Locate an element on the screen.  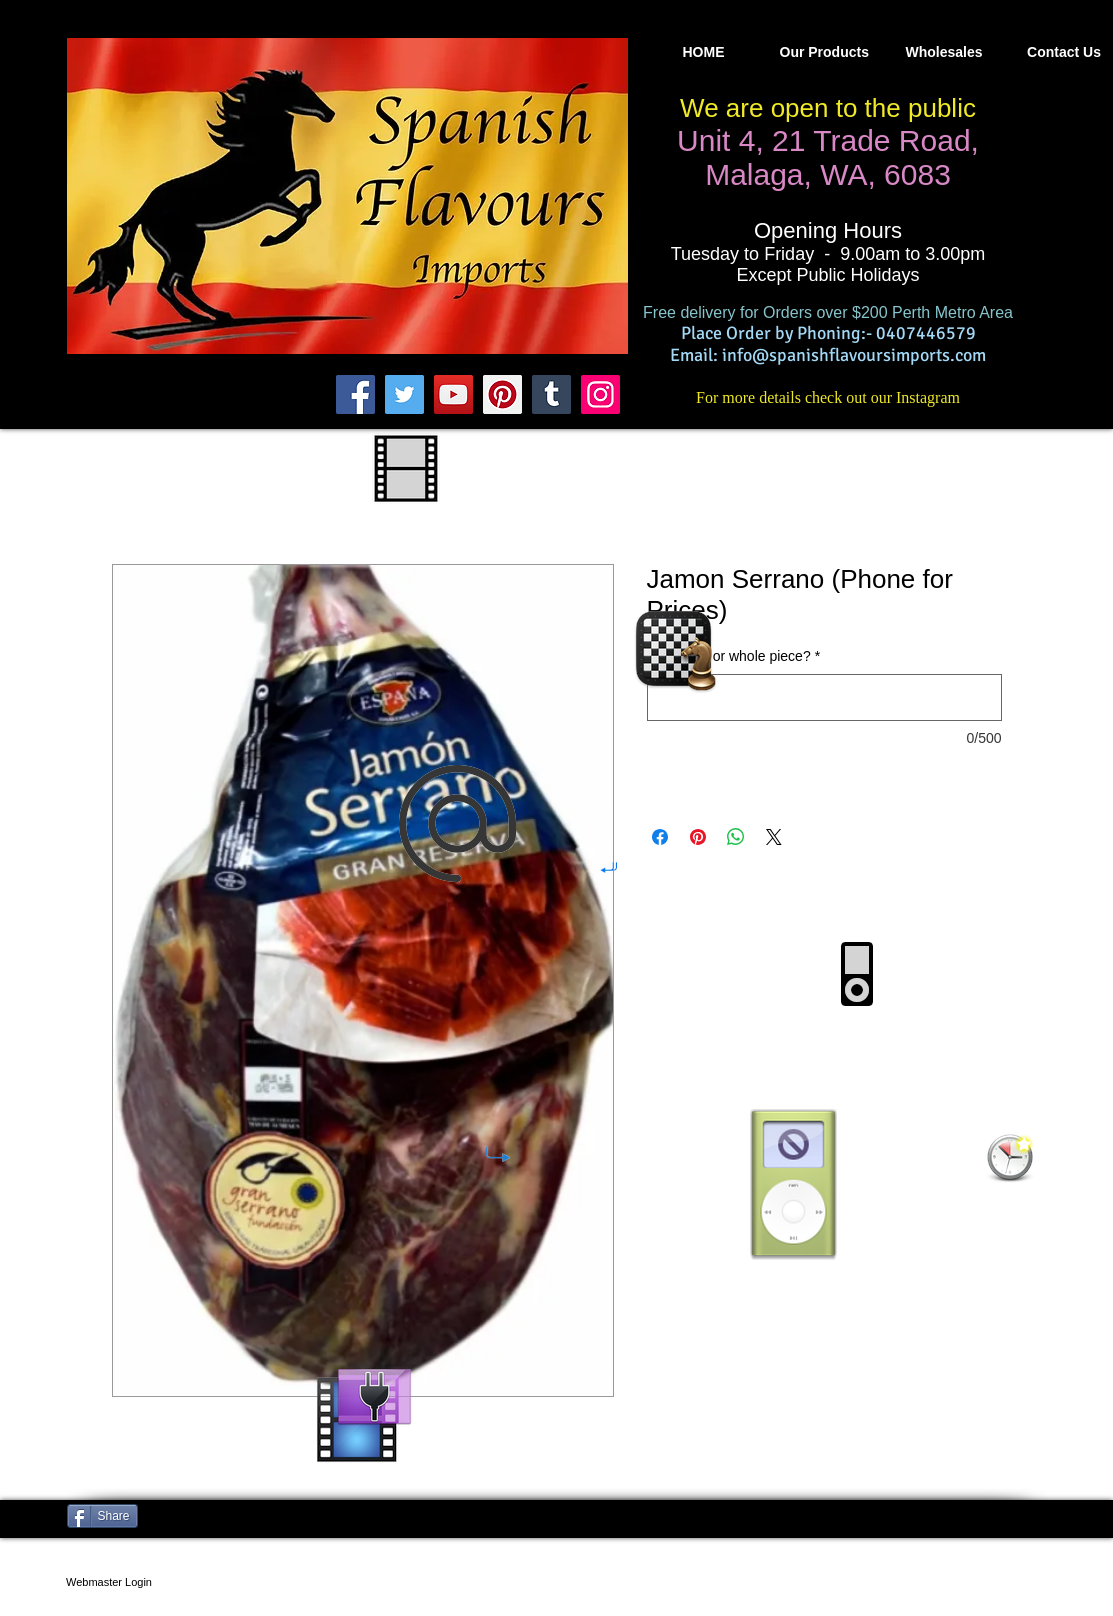
create a new calendar appointment is located at coordinates (1011, 1157).